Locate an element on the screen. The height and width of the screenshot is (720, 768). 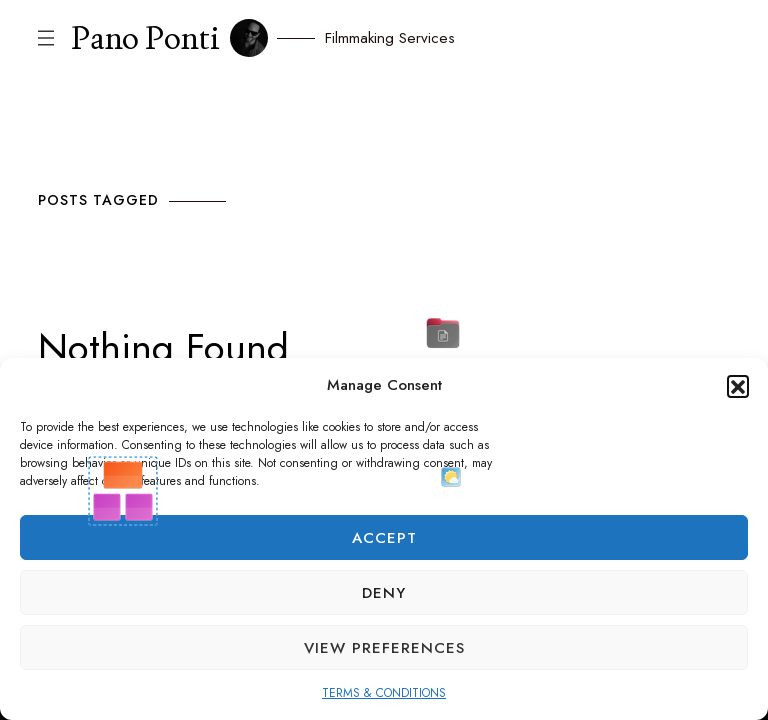
open your documents folder is located at coordinates (443, 333).